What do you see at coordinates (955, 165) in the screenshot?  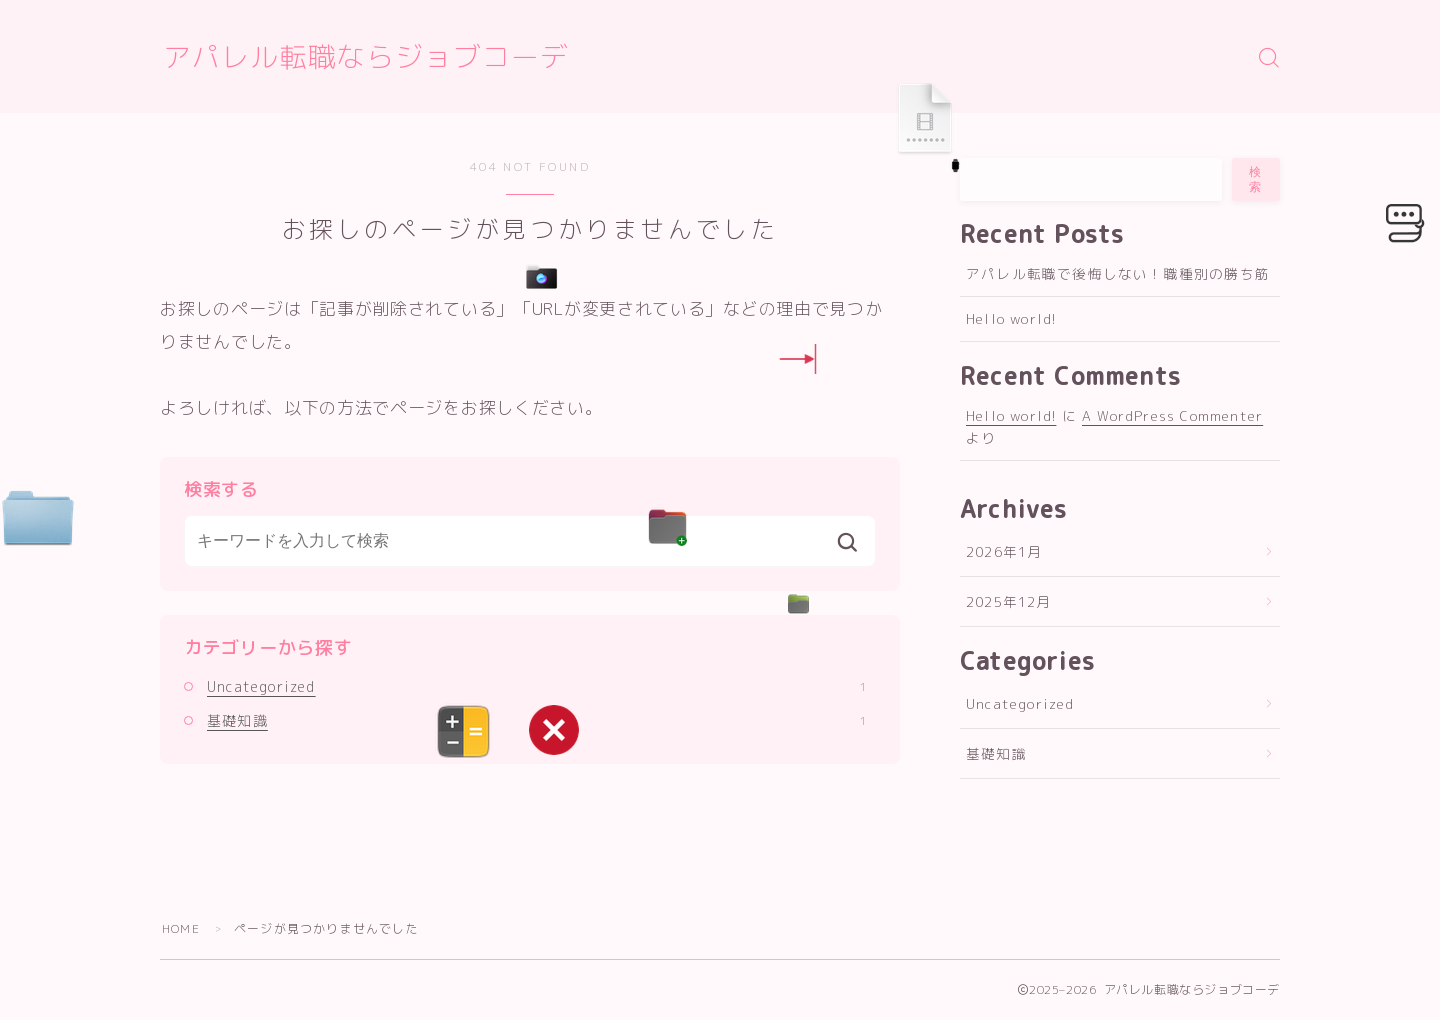 I see `apple watch series 6 device icon` at bounding box center [955, 165].